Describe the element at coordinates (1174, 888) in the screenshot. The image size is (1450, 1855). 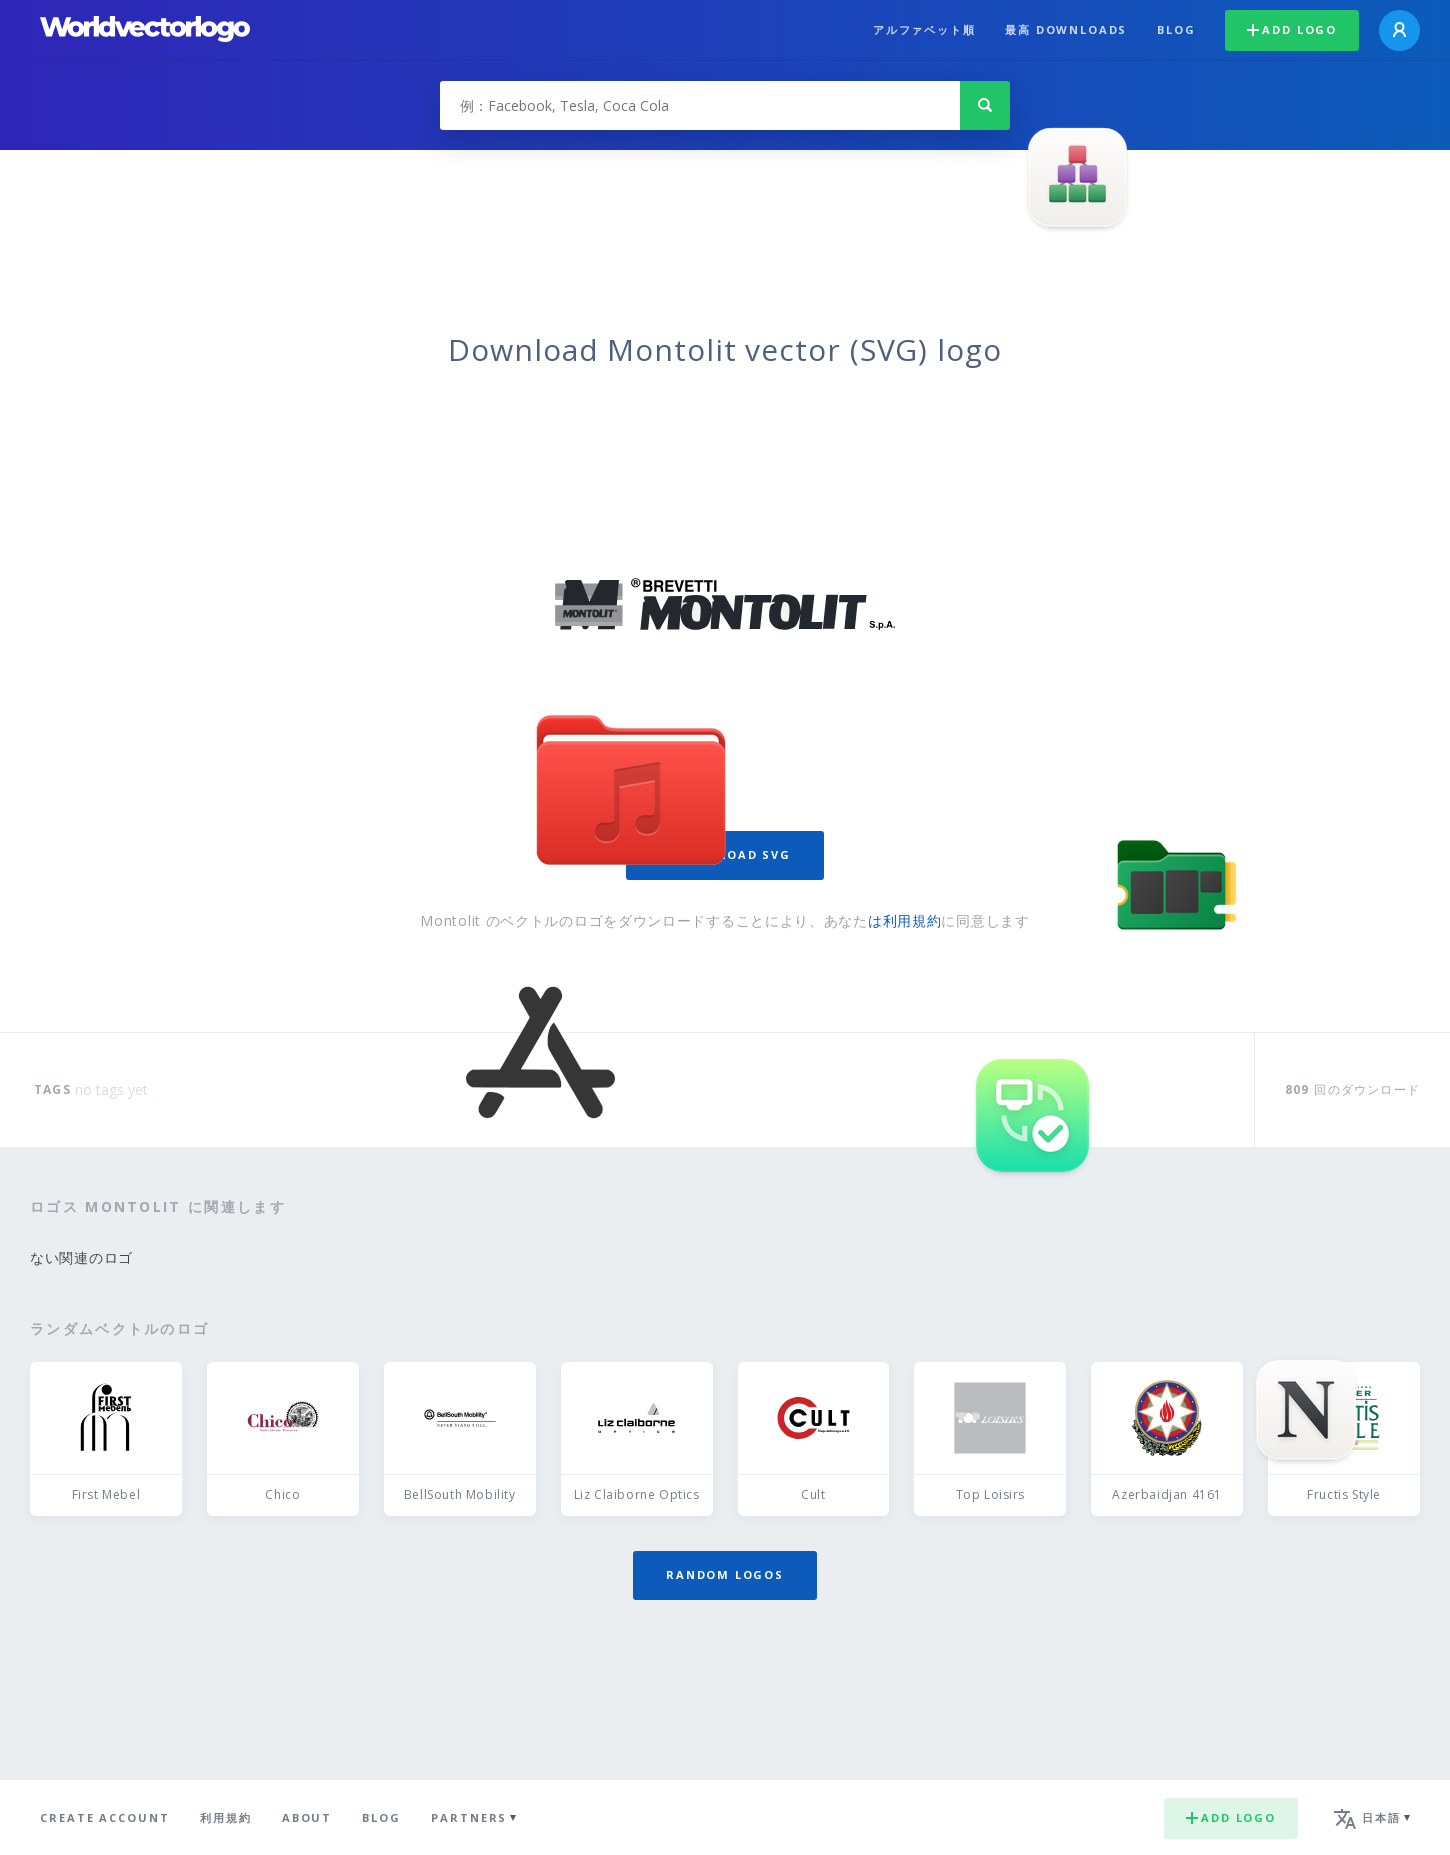
I see `folder containing NVMe SSD storage files` at that location.